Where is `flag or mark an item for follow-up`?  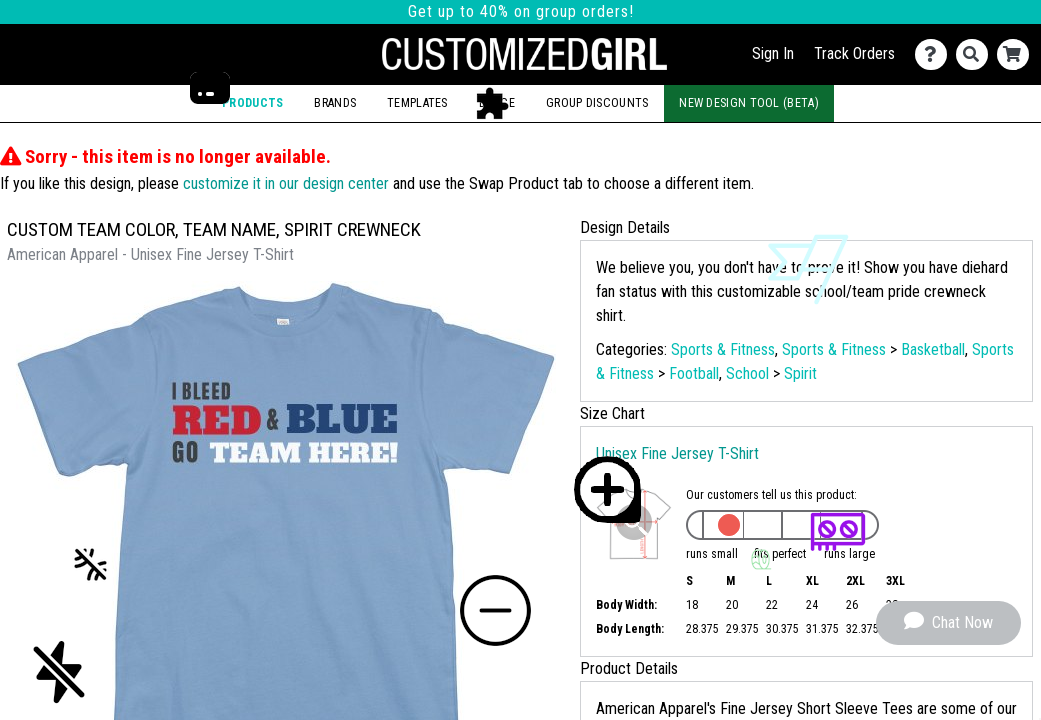
flag or mark an item for follow-up is located at coordinates (807, 266).